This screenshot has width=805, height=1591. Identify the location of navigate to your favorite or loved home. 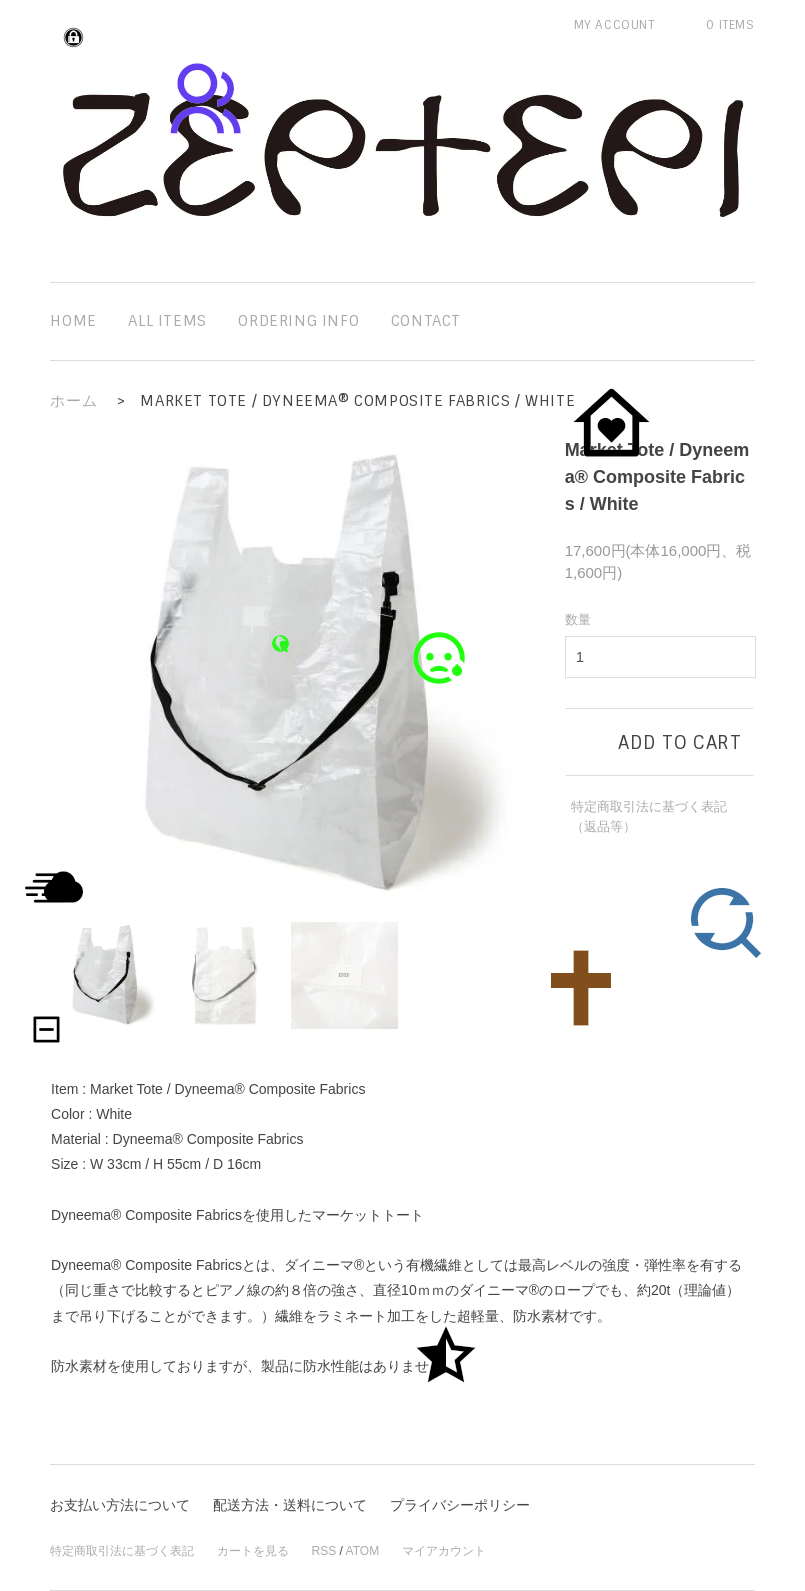
(611, 425).